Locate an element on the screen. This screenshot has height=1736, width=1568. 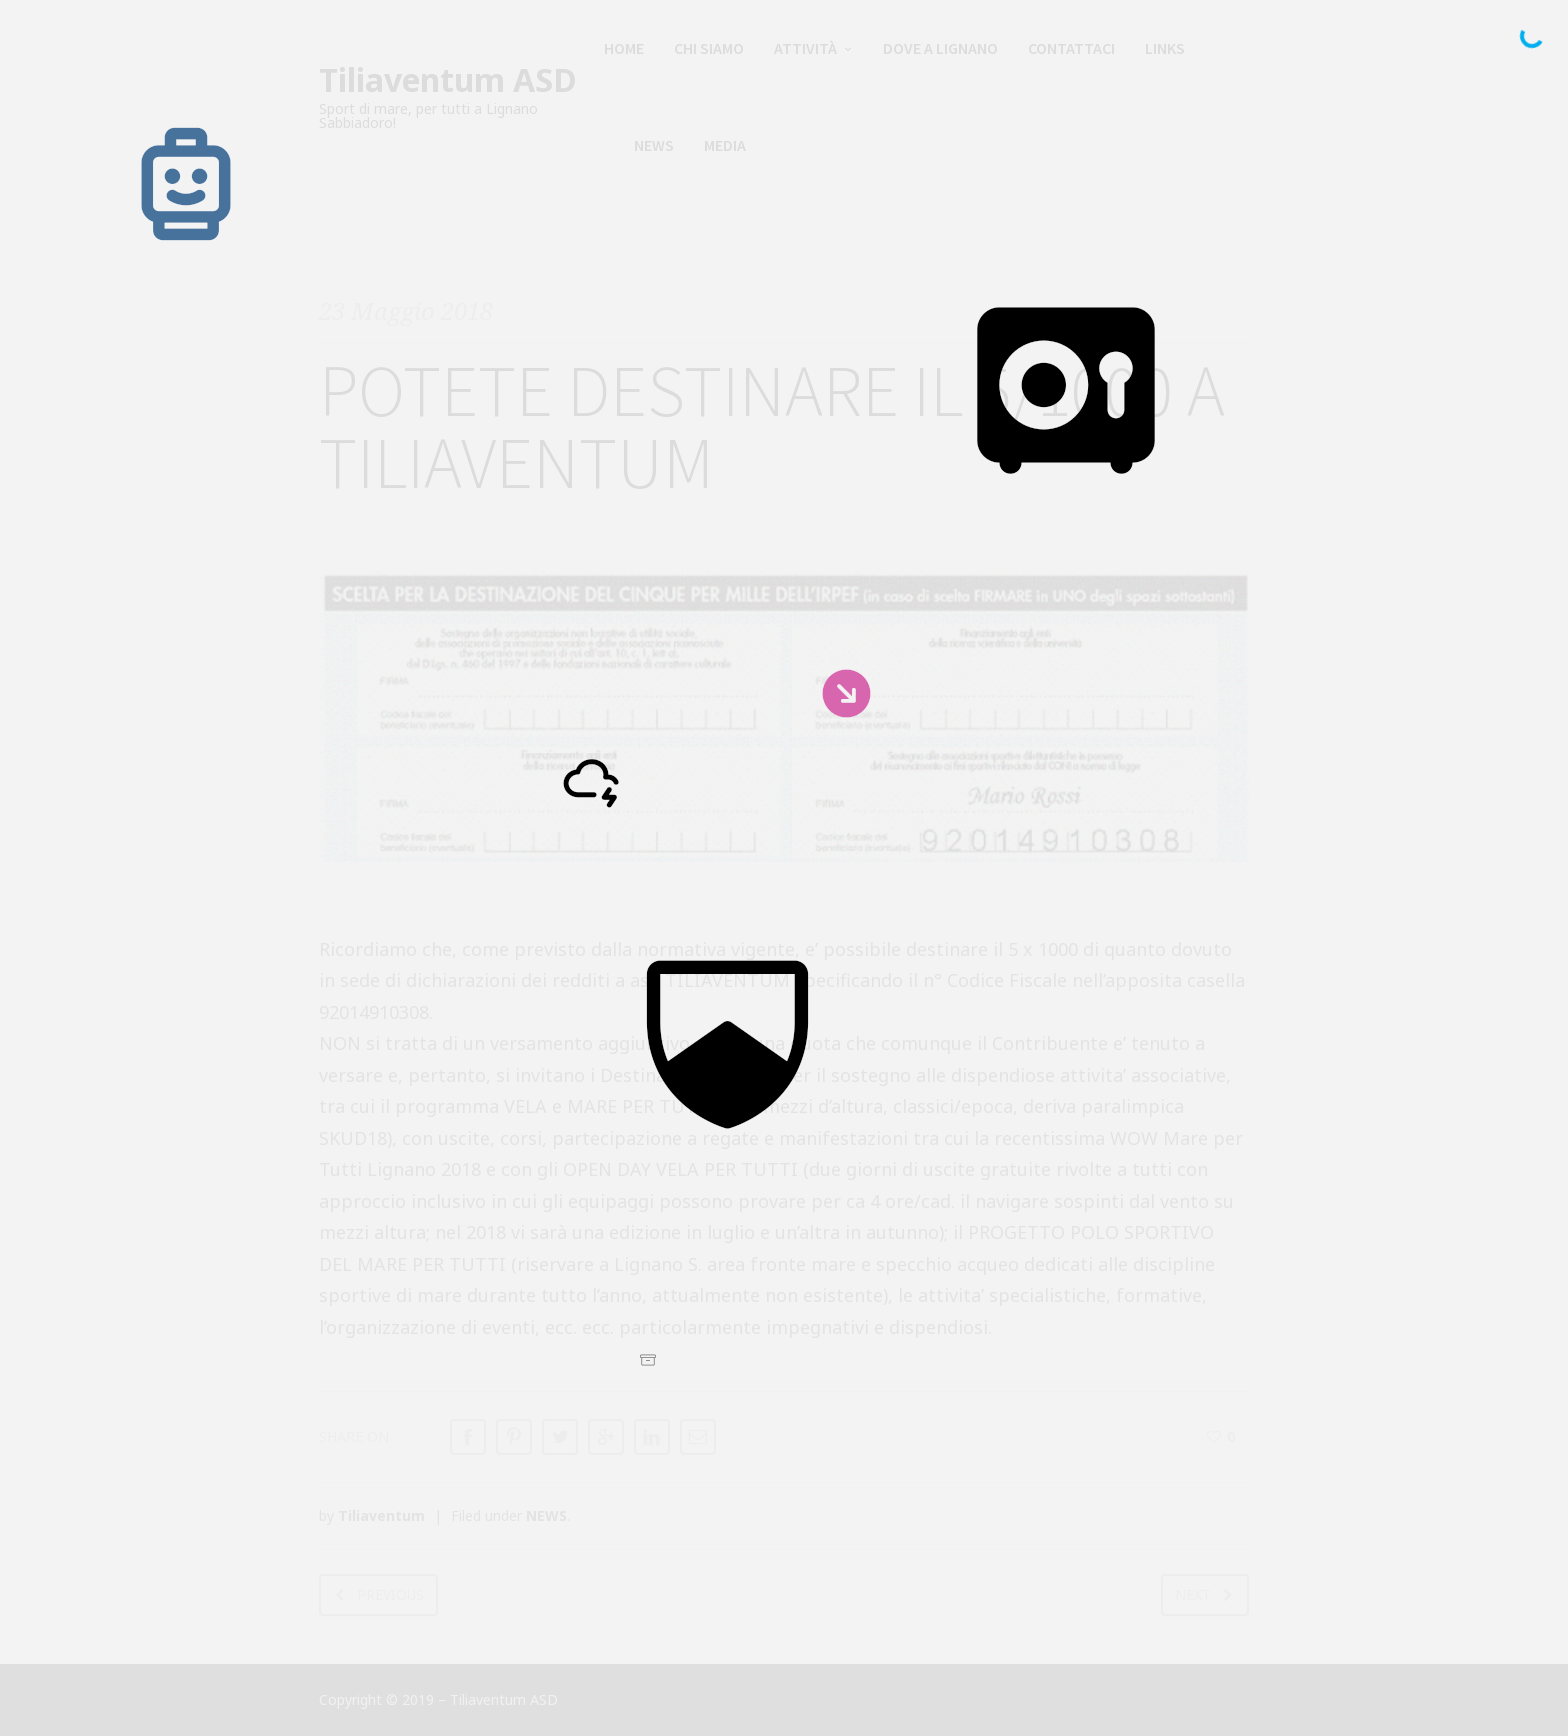
navigate to the next section below is located at coordinates (846, 693).